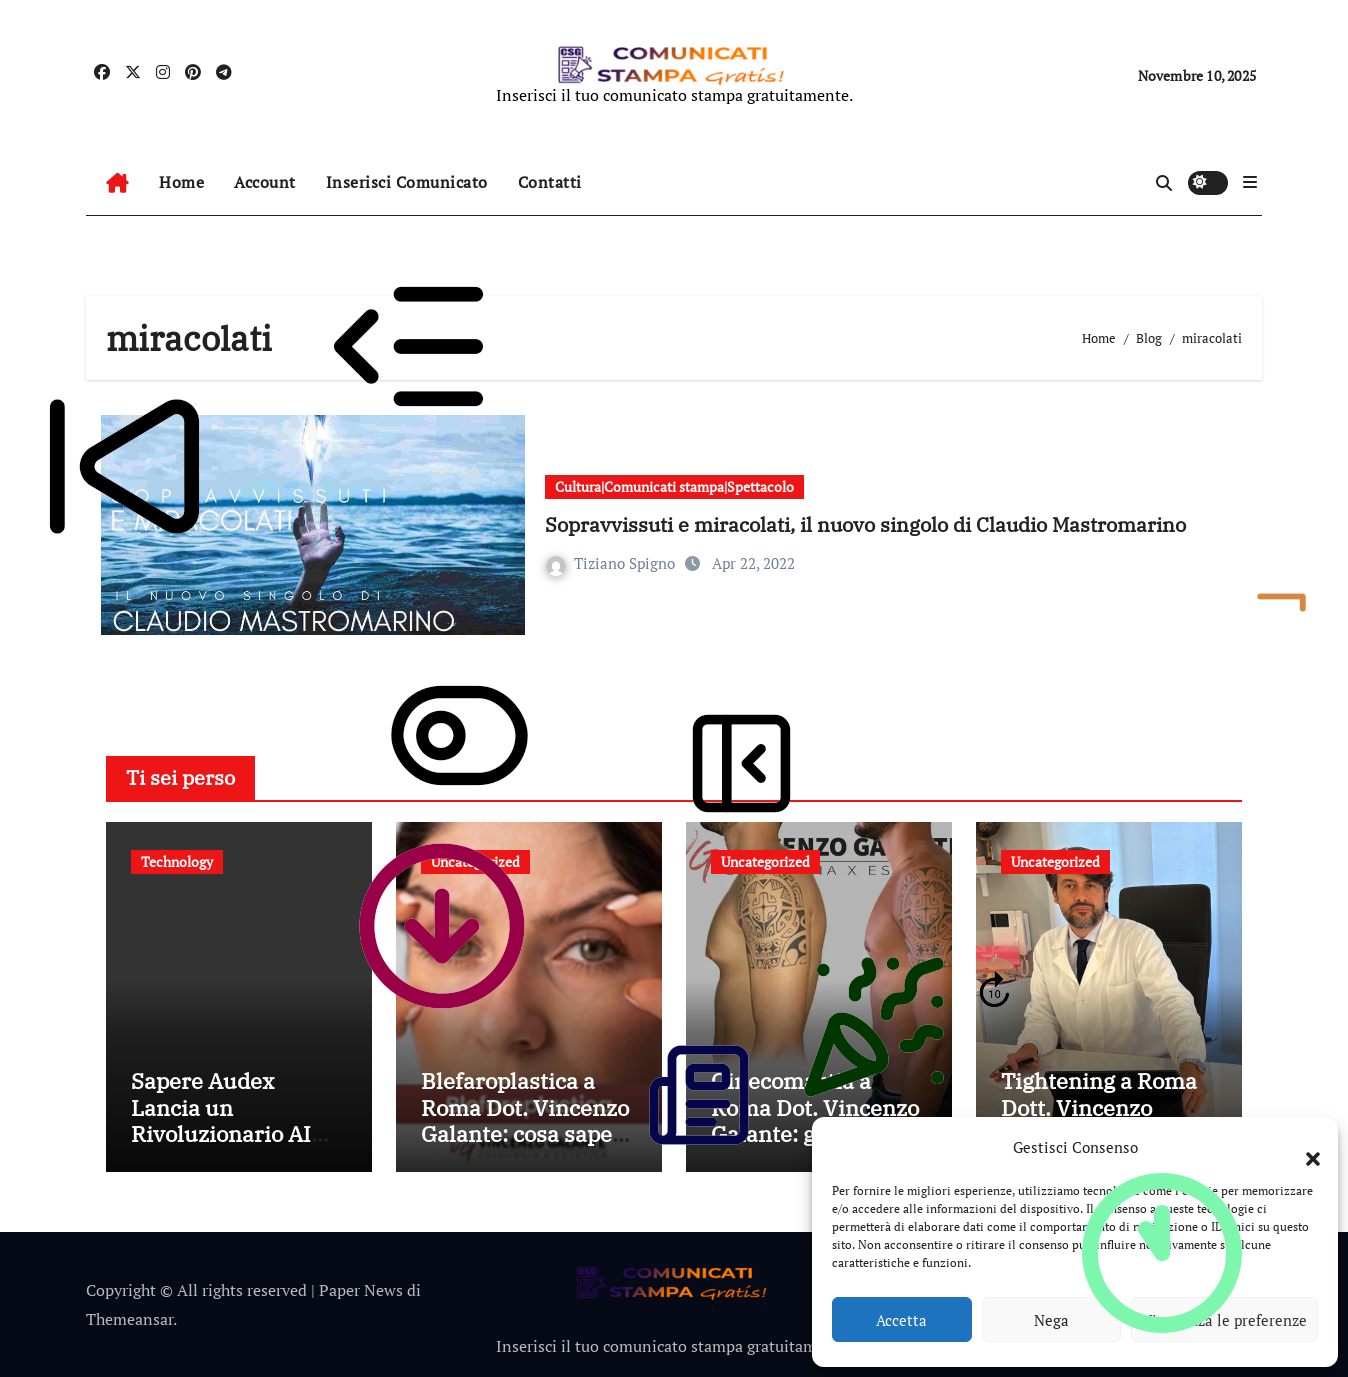 This screenshot has width=1348, height=1377. What do you see at coordinates (699, 1095) in the screenshot?
I see `view news articles or updates` at bounding box center [699, 1095].